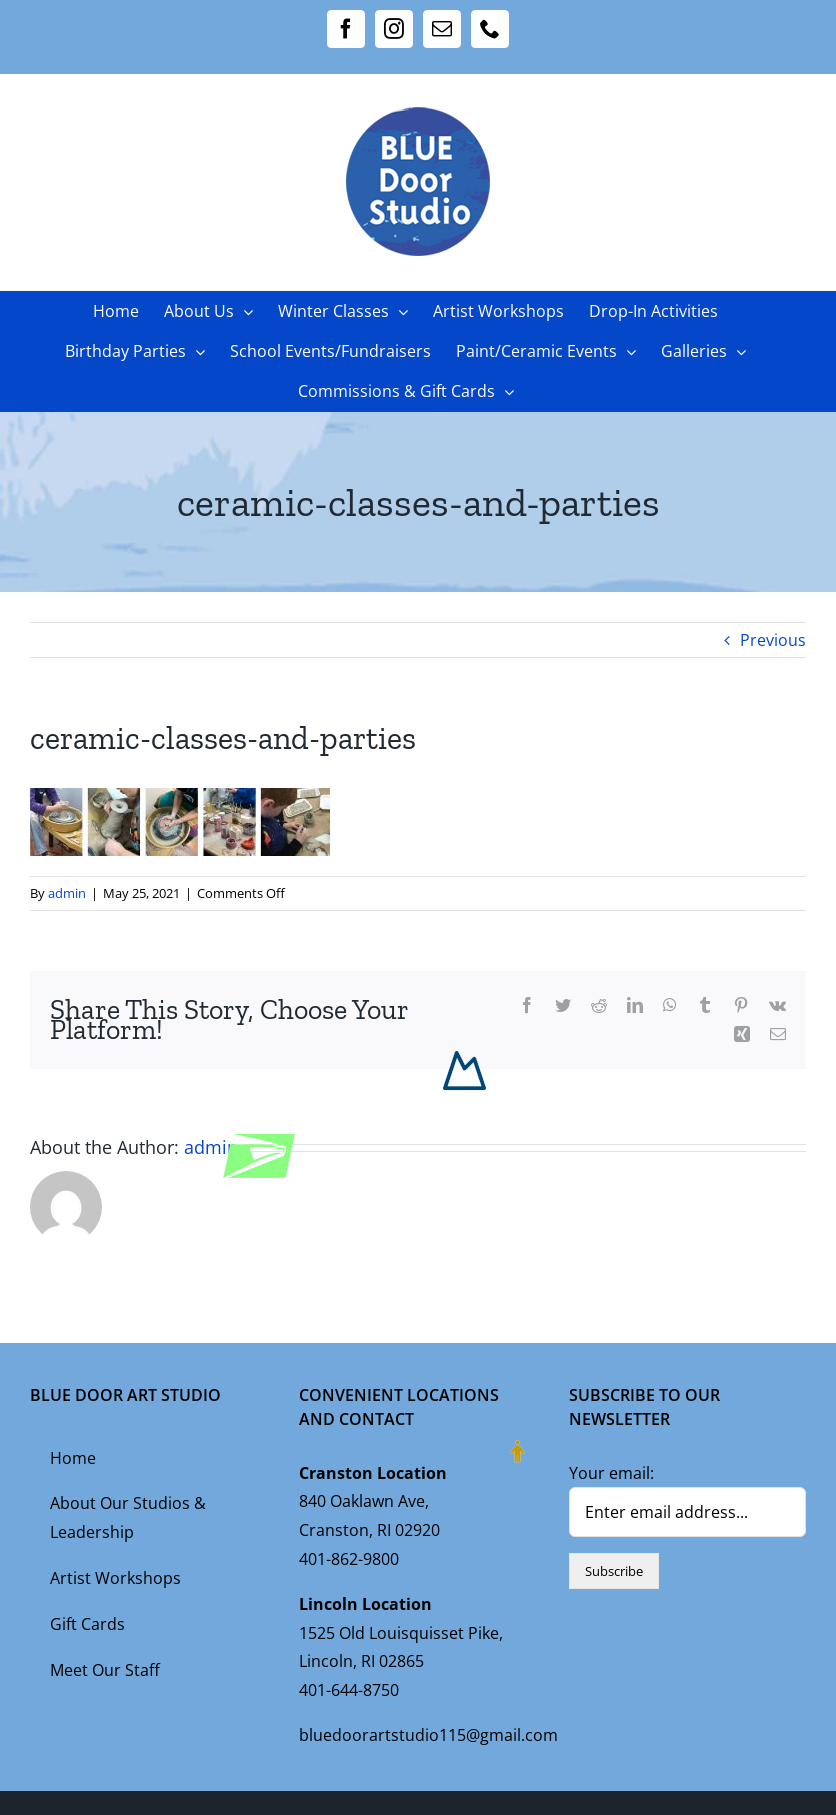 The height and width of the screenshot is (1815, 836). I want to click on view outdoor or nature-related content, so click(464, 1070).